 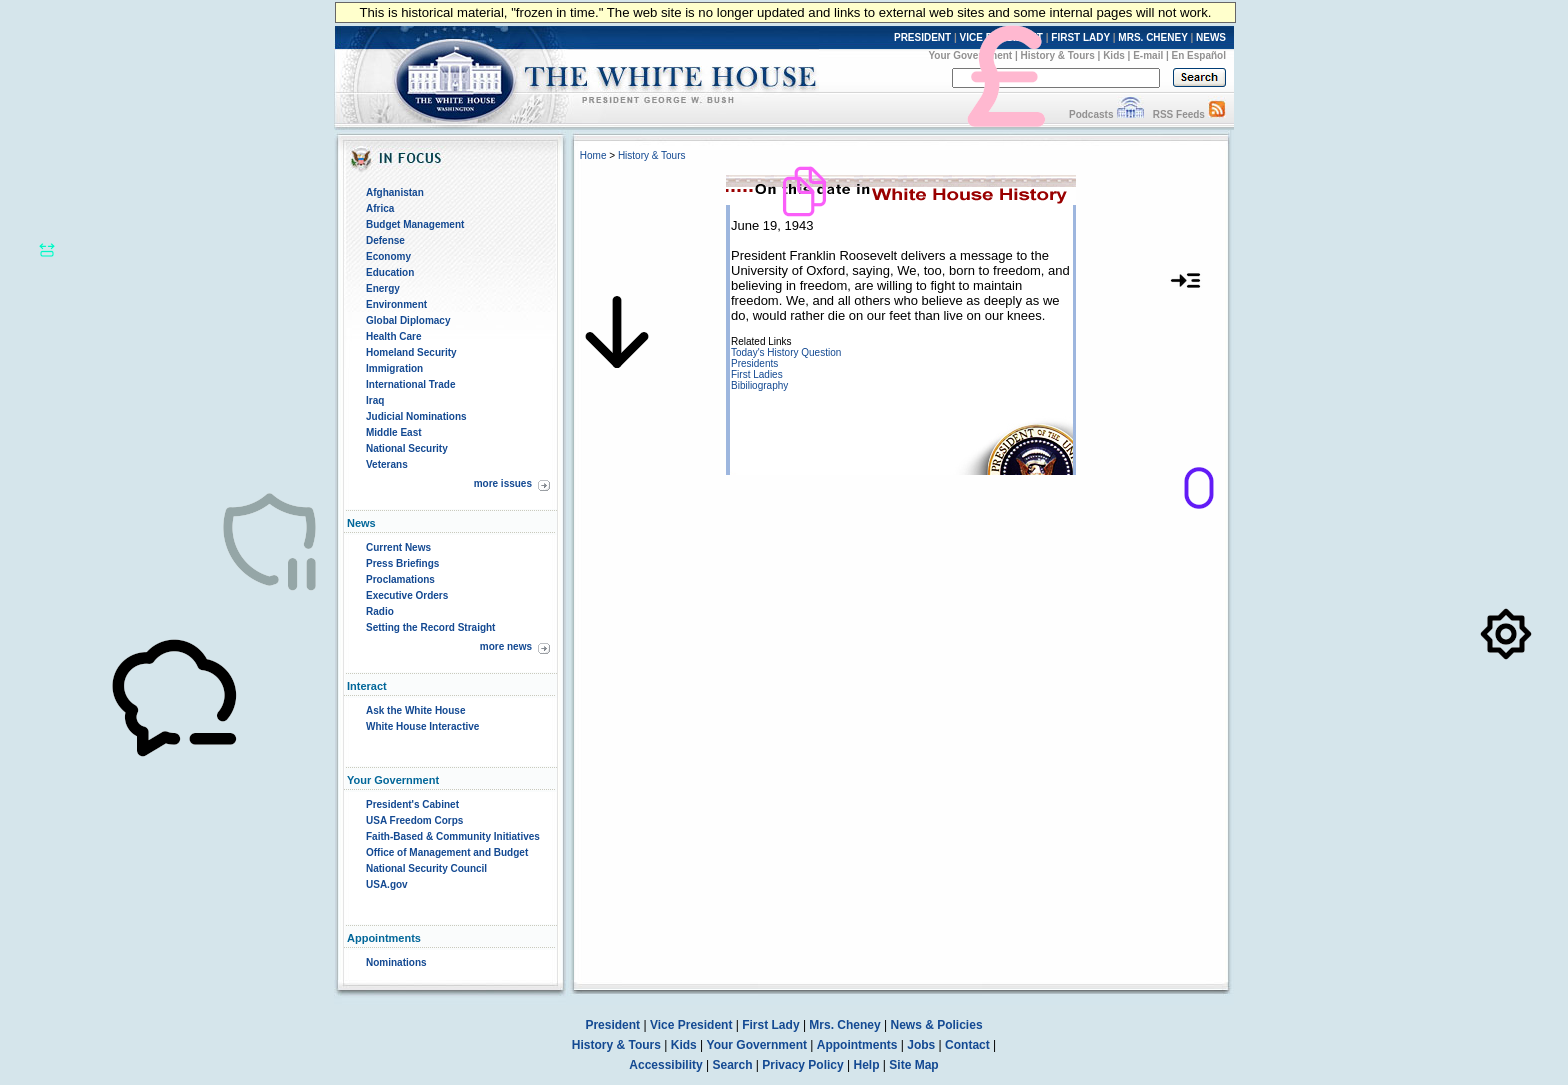 What do you see at coordinates (1199, 488) in the screenshot?
I see `access medication or pharmacy features` at bounding box center [1199, 488].